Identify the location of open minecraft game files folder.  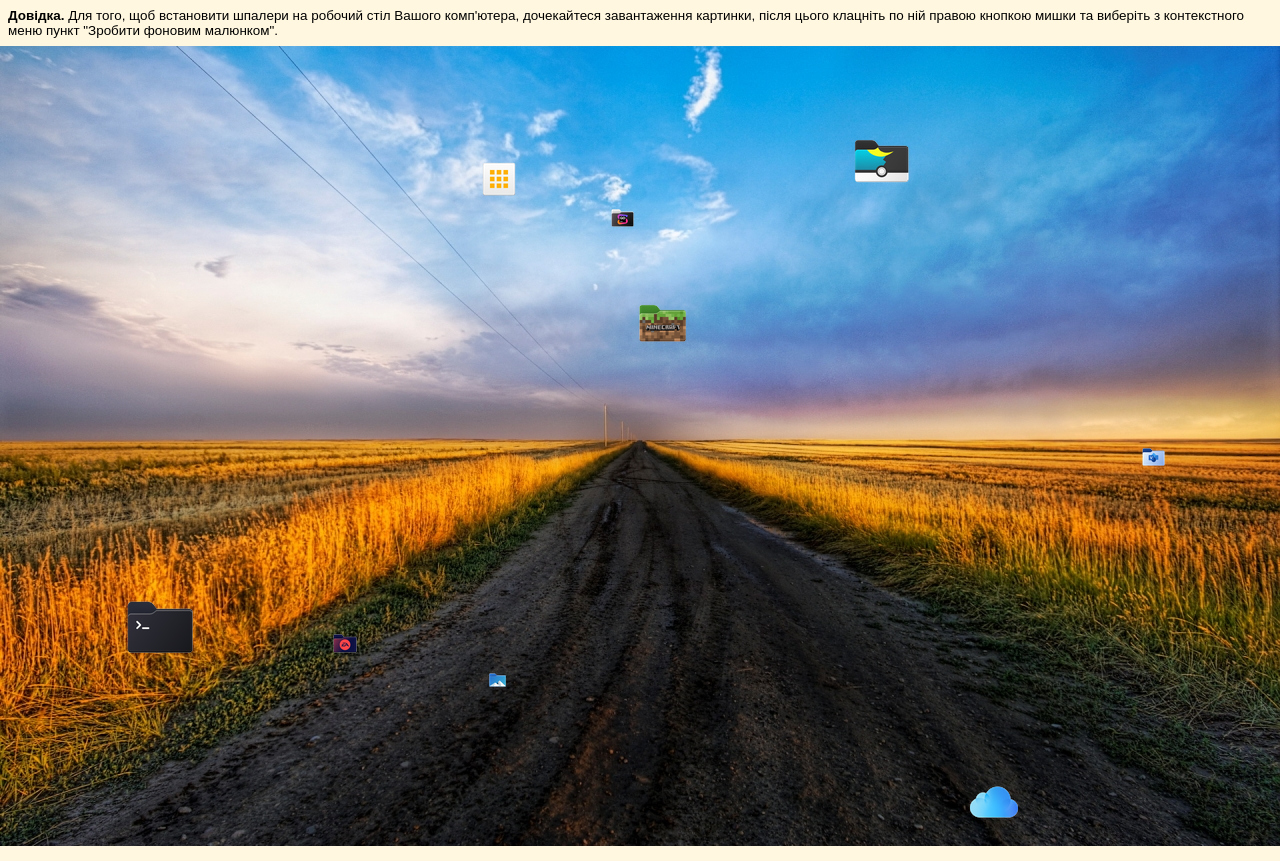
(662, 324).